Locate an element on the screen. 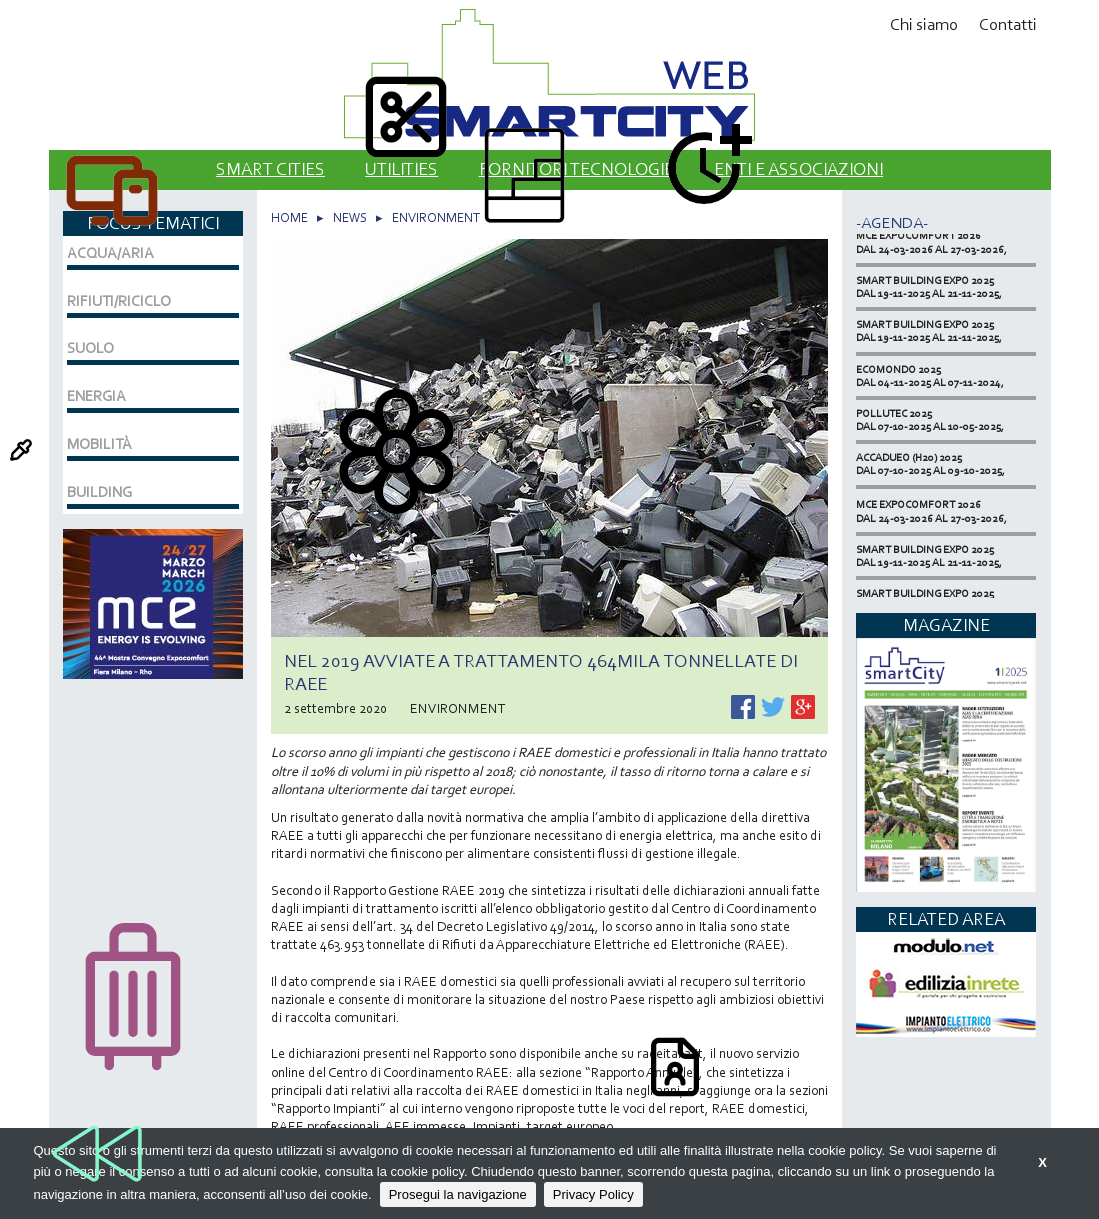  add more time to a timer or deadline is located at coordinates (708, 164).